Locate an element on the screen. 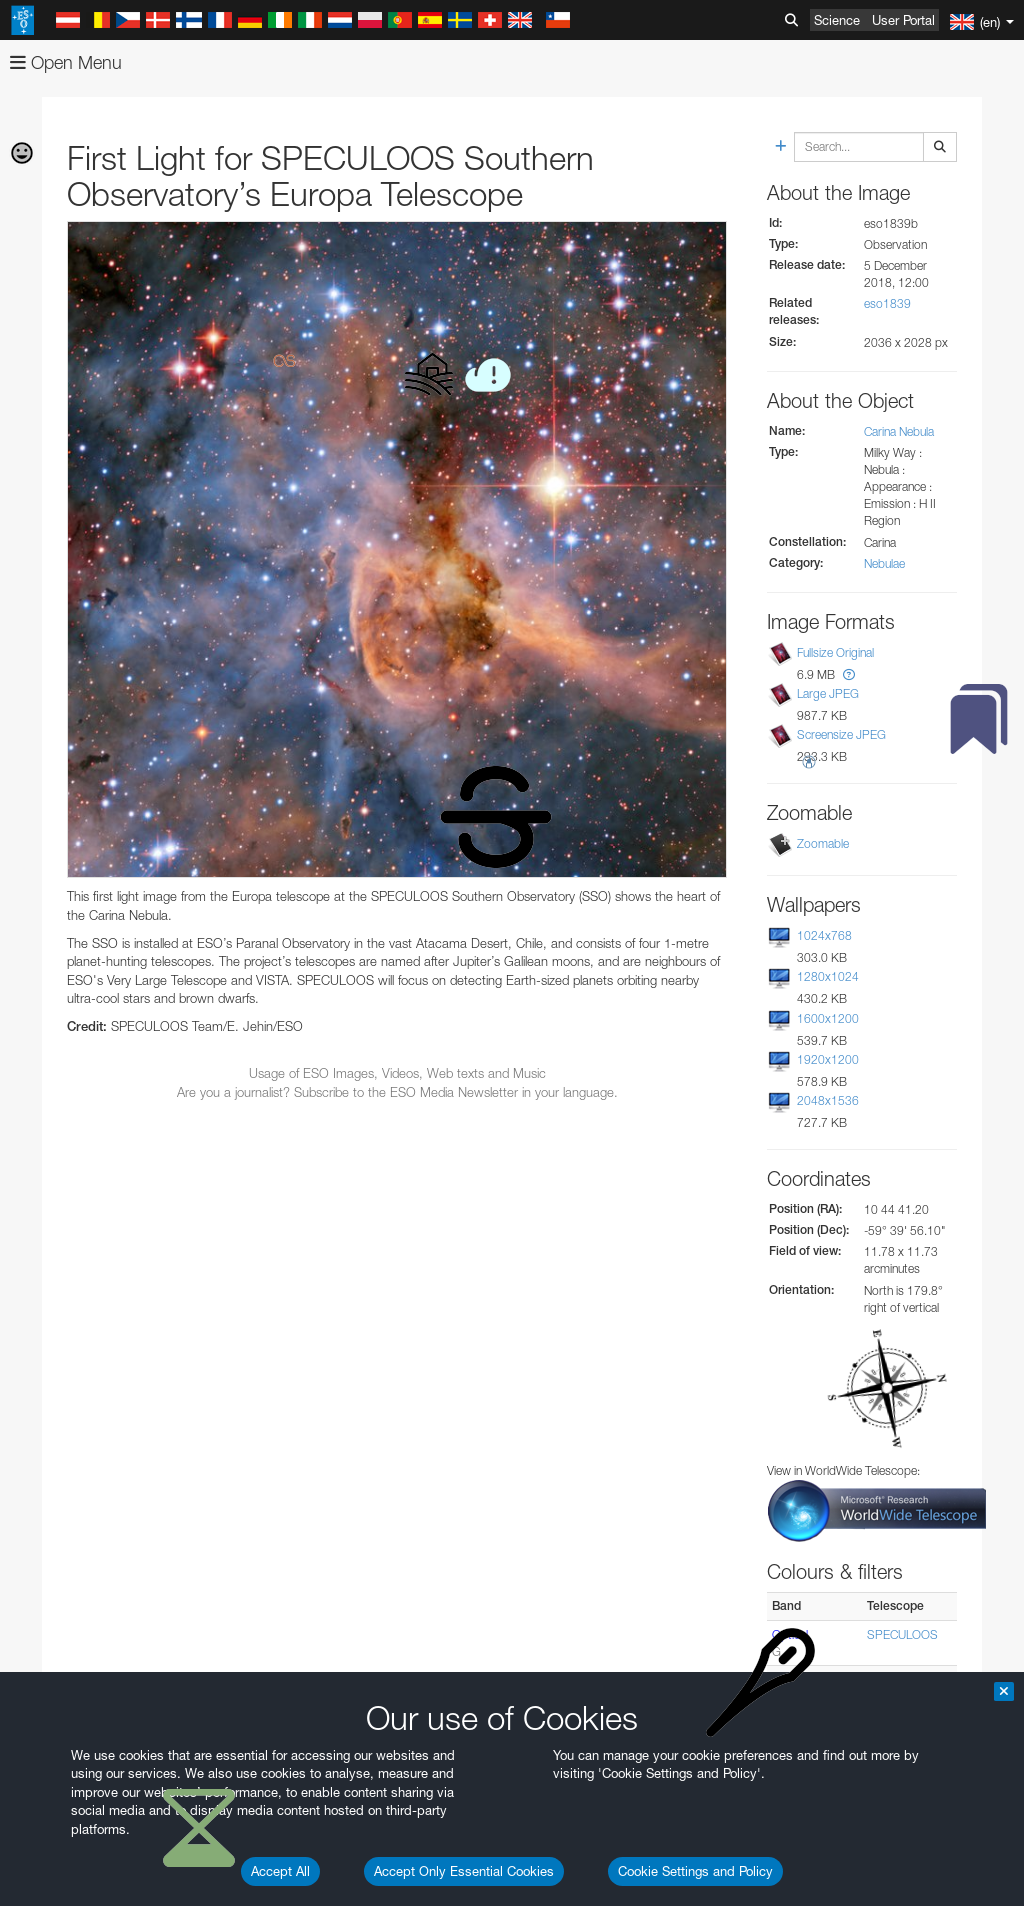 The height and width of the screenshot is (1906, 1024). cloud storage warning or issue detected is located at coordinates (488, 375).